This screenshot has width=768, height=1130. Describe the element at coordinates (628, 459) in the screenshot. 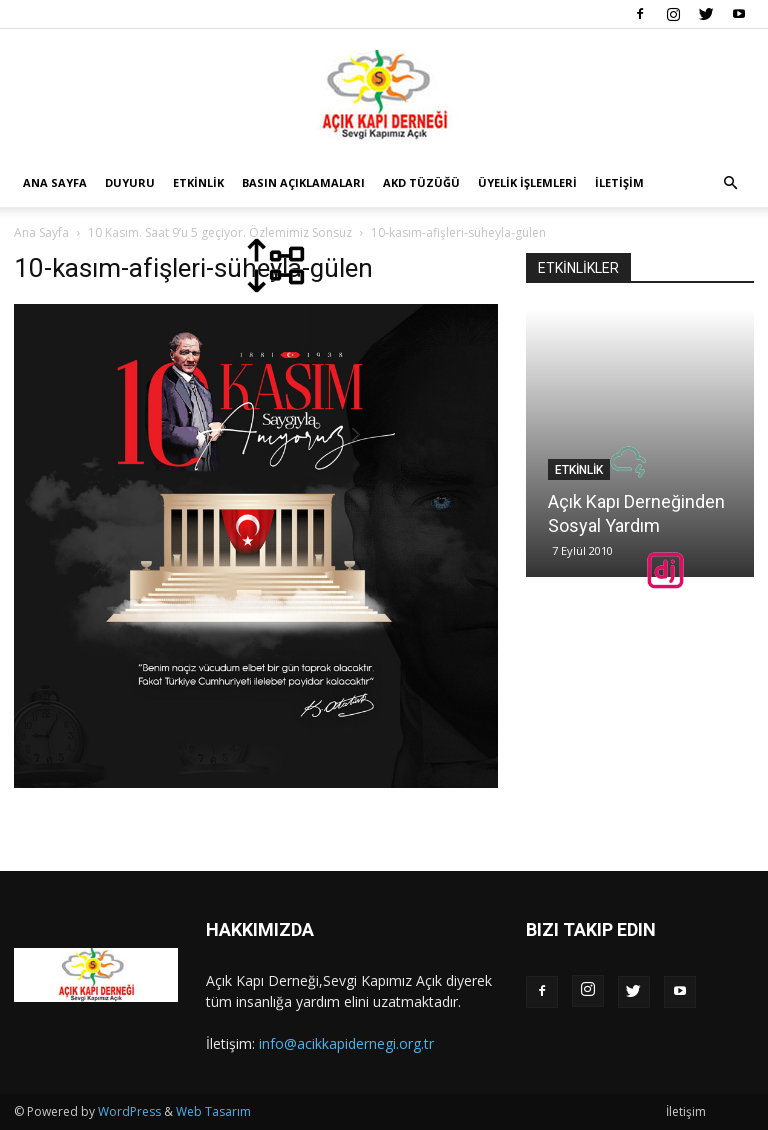

I see `indicates thunderstorm or severe weather conditions` at that location.